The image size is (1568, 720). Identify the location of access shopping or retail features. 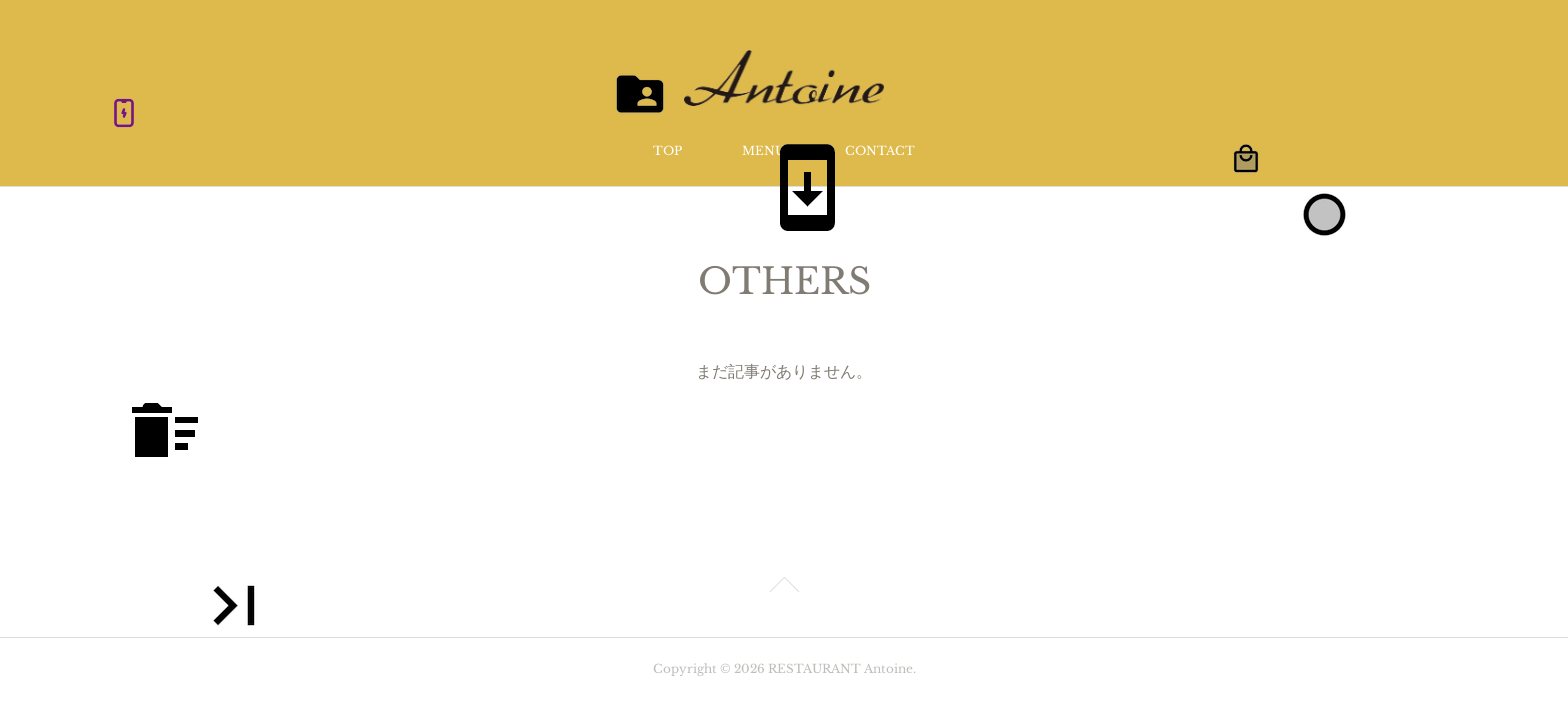
(1246, 159).